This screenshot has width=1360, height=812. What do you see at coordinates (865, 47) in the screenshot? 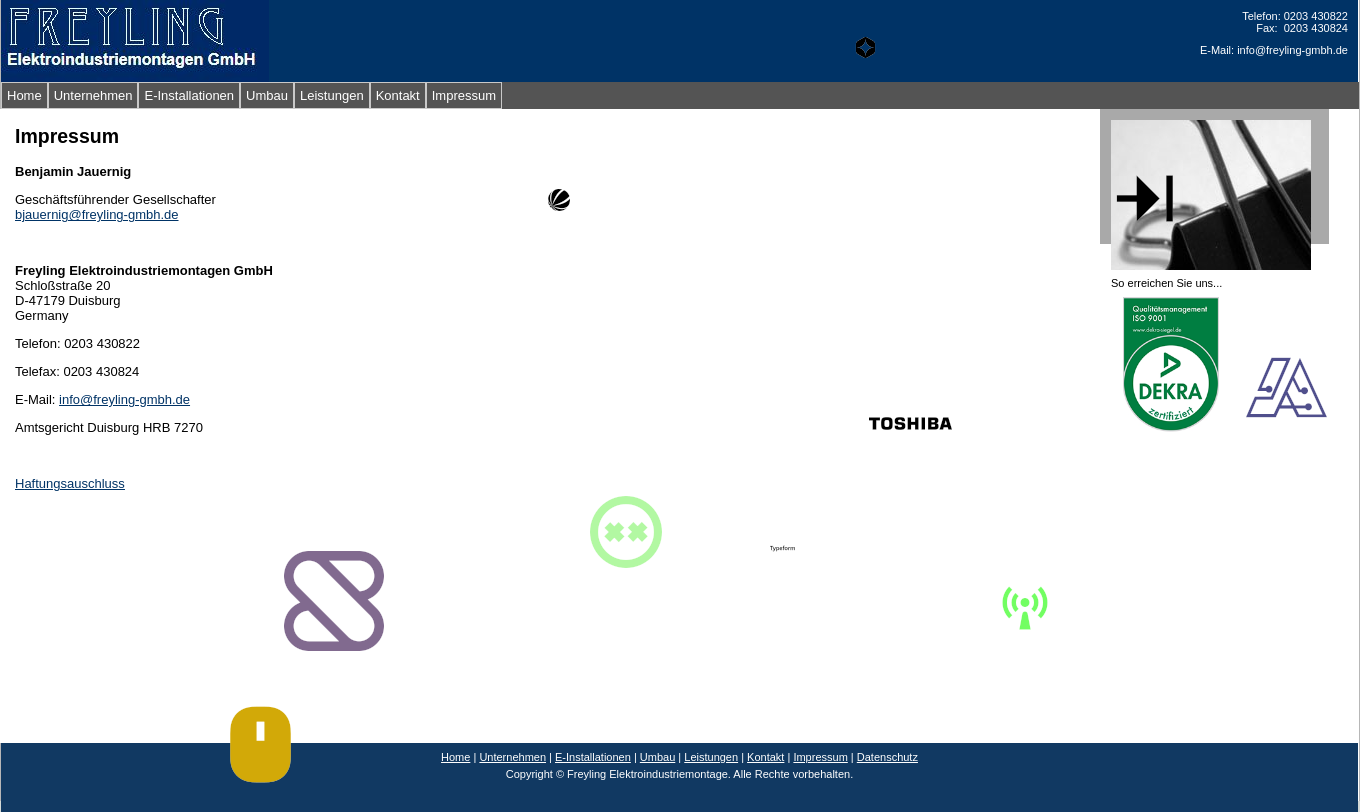
I see `andela company logo` at bounding box center [865, 47].